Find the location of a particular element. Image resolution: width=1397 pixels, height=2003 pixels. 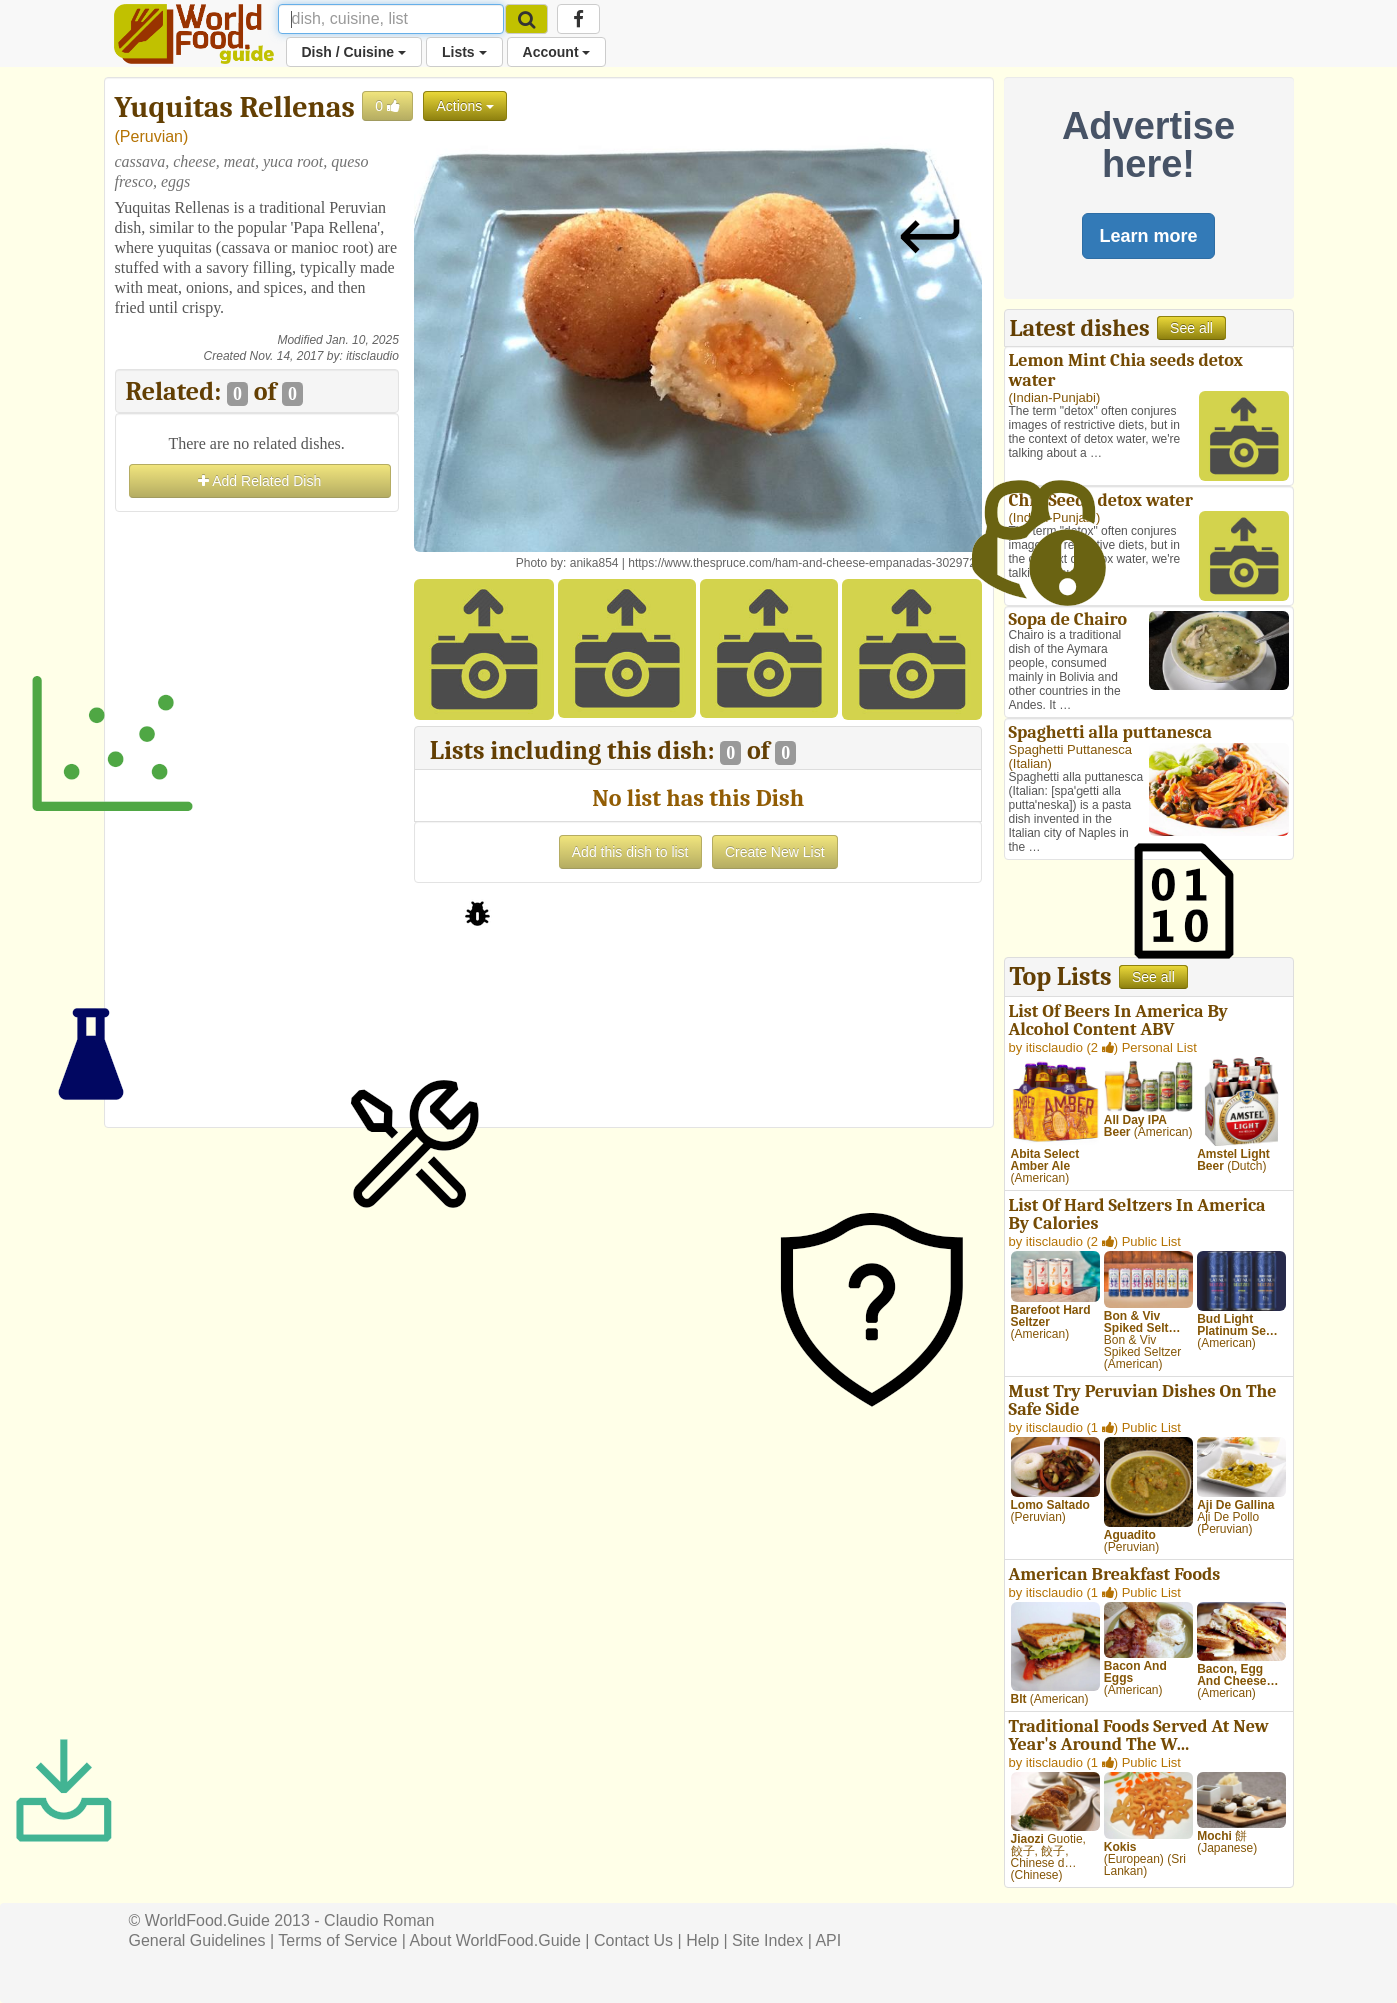

access lab or experimental features is located at coordinates (91, 1054).